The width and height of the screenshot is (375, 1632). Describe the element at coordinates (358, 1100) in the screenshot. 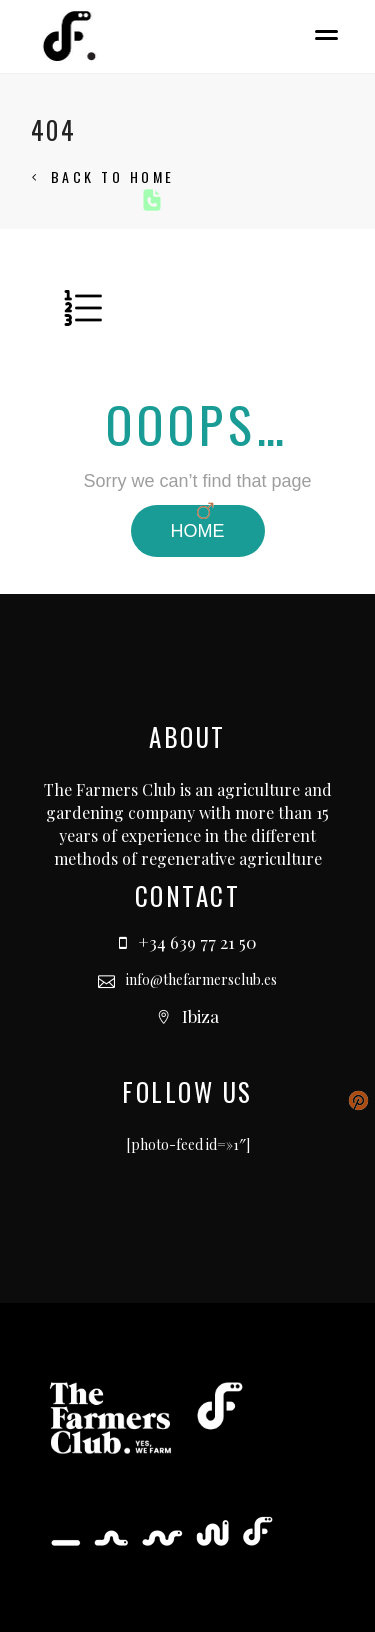

I see `open Pinterest app` at that location.